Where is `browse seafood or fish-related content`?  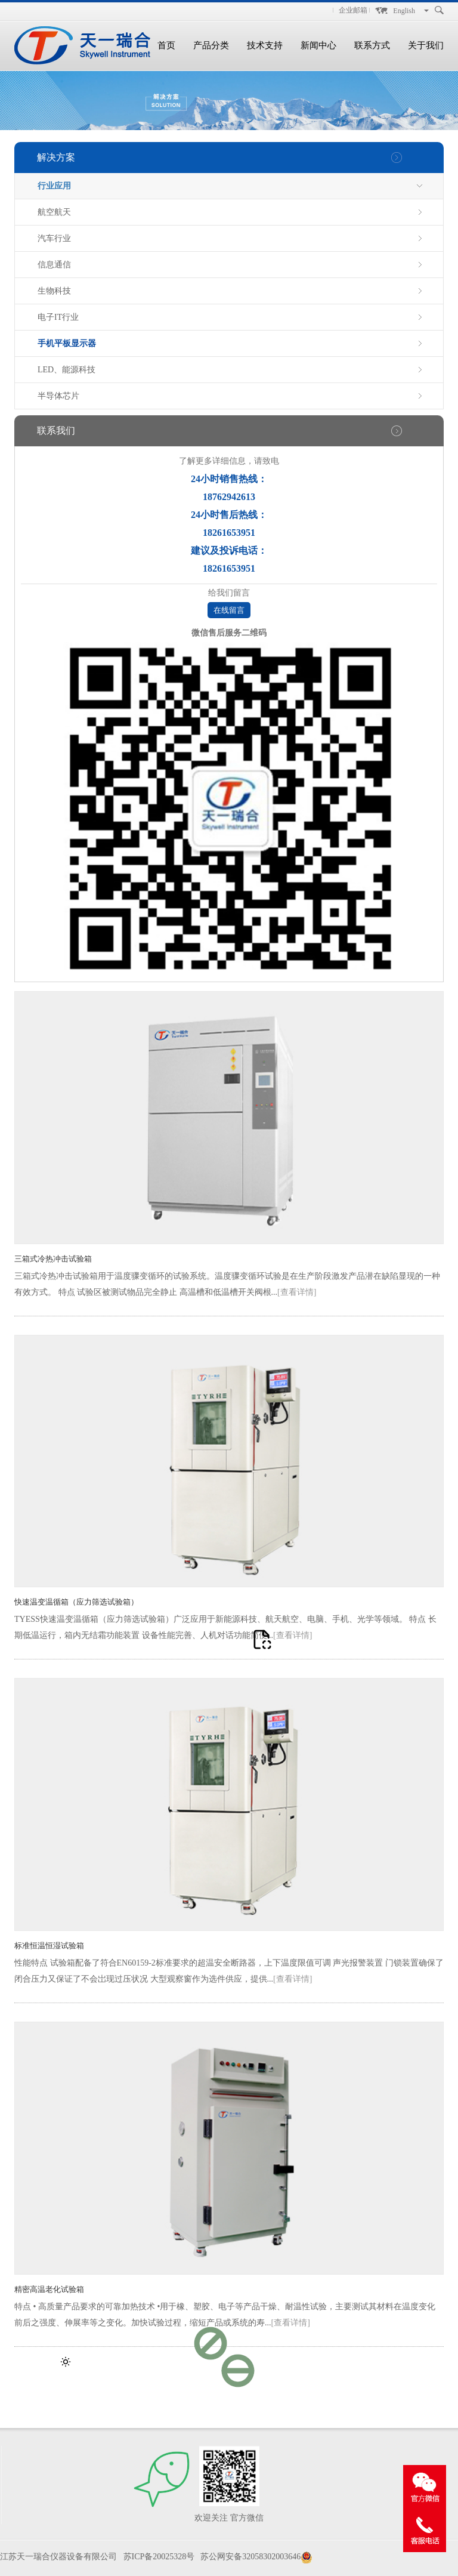 browse seafood or fish-related content is located at coordinates (165, 2476).